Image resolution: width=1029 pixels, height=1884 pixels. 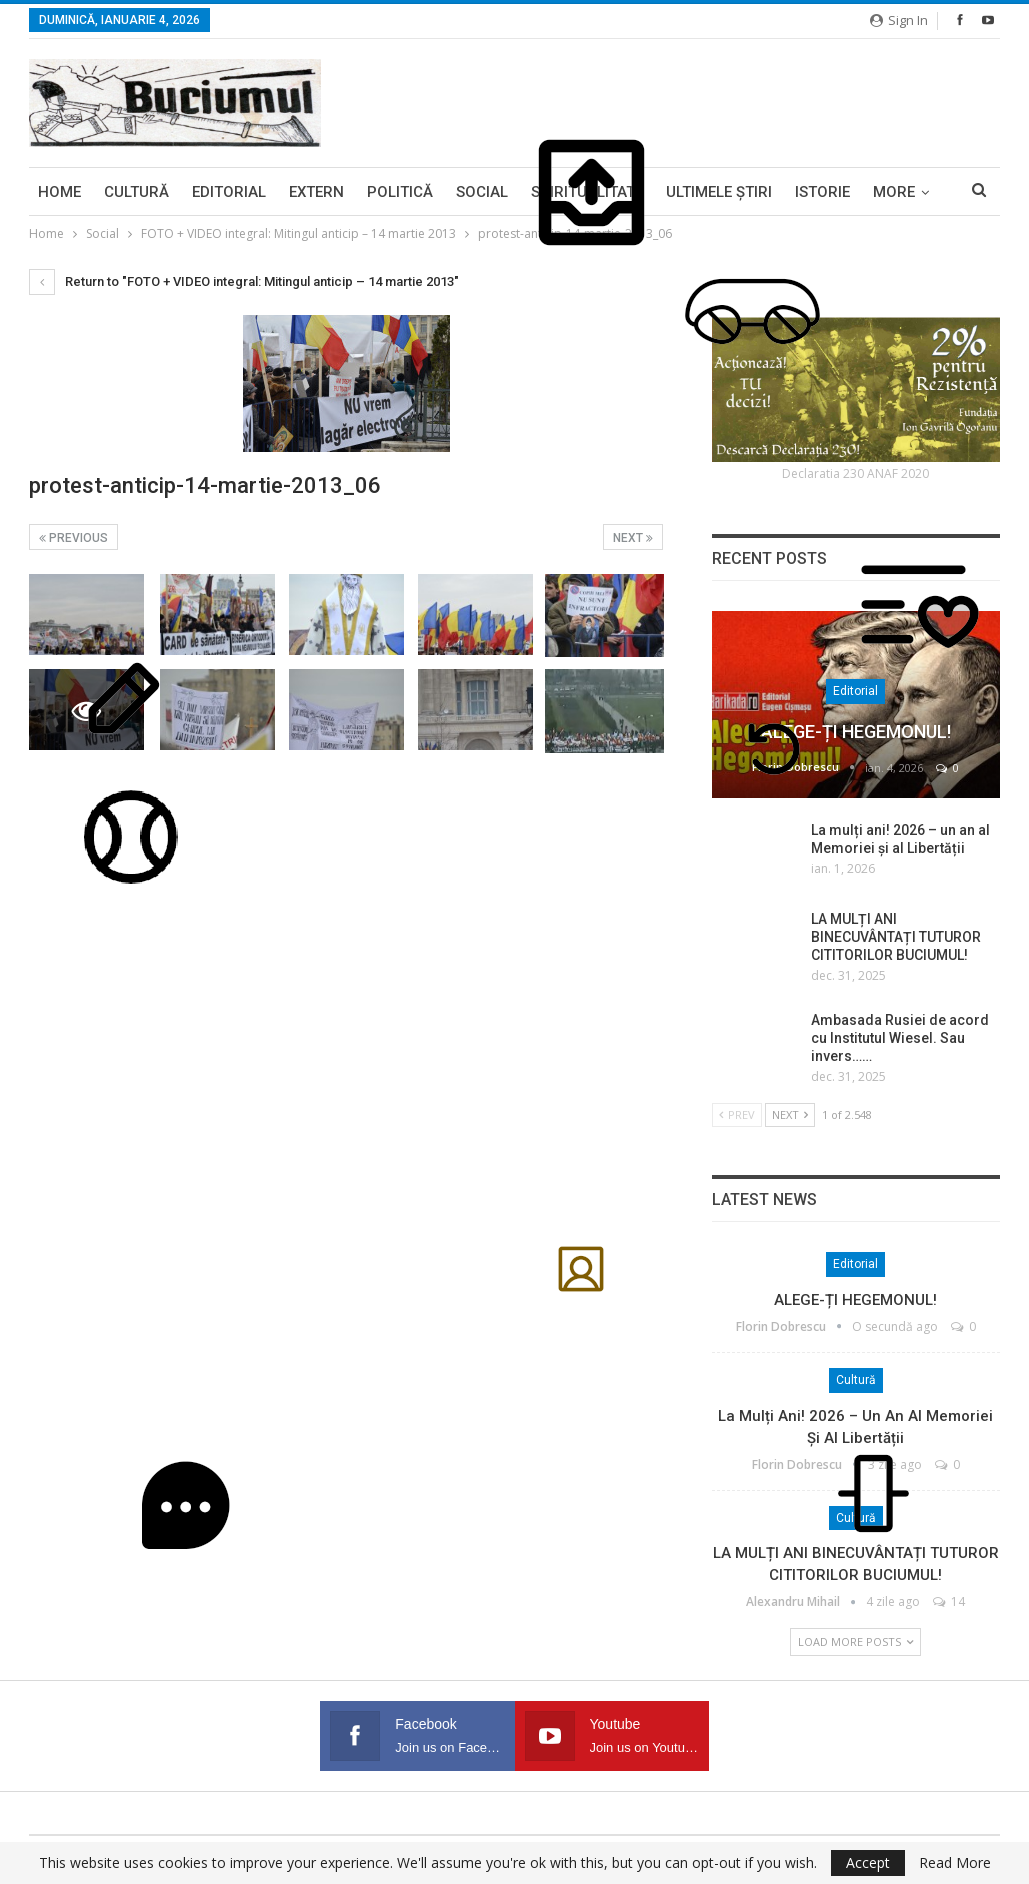 What do you see at coordinates (581, 1269) in the screenshot?
I see `view user profile` at bounding box center [581, 1269].